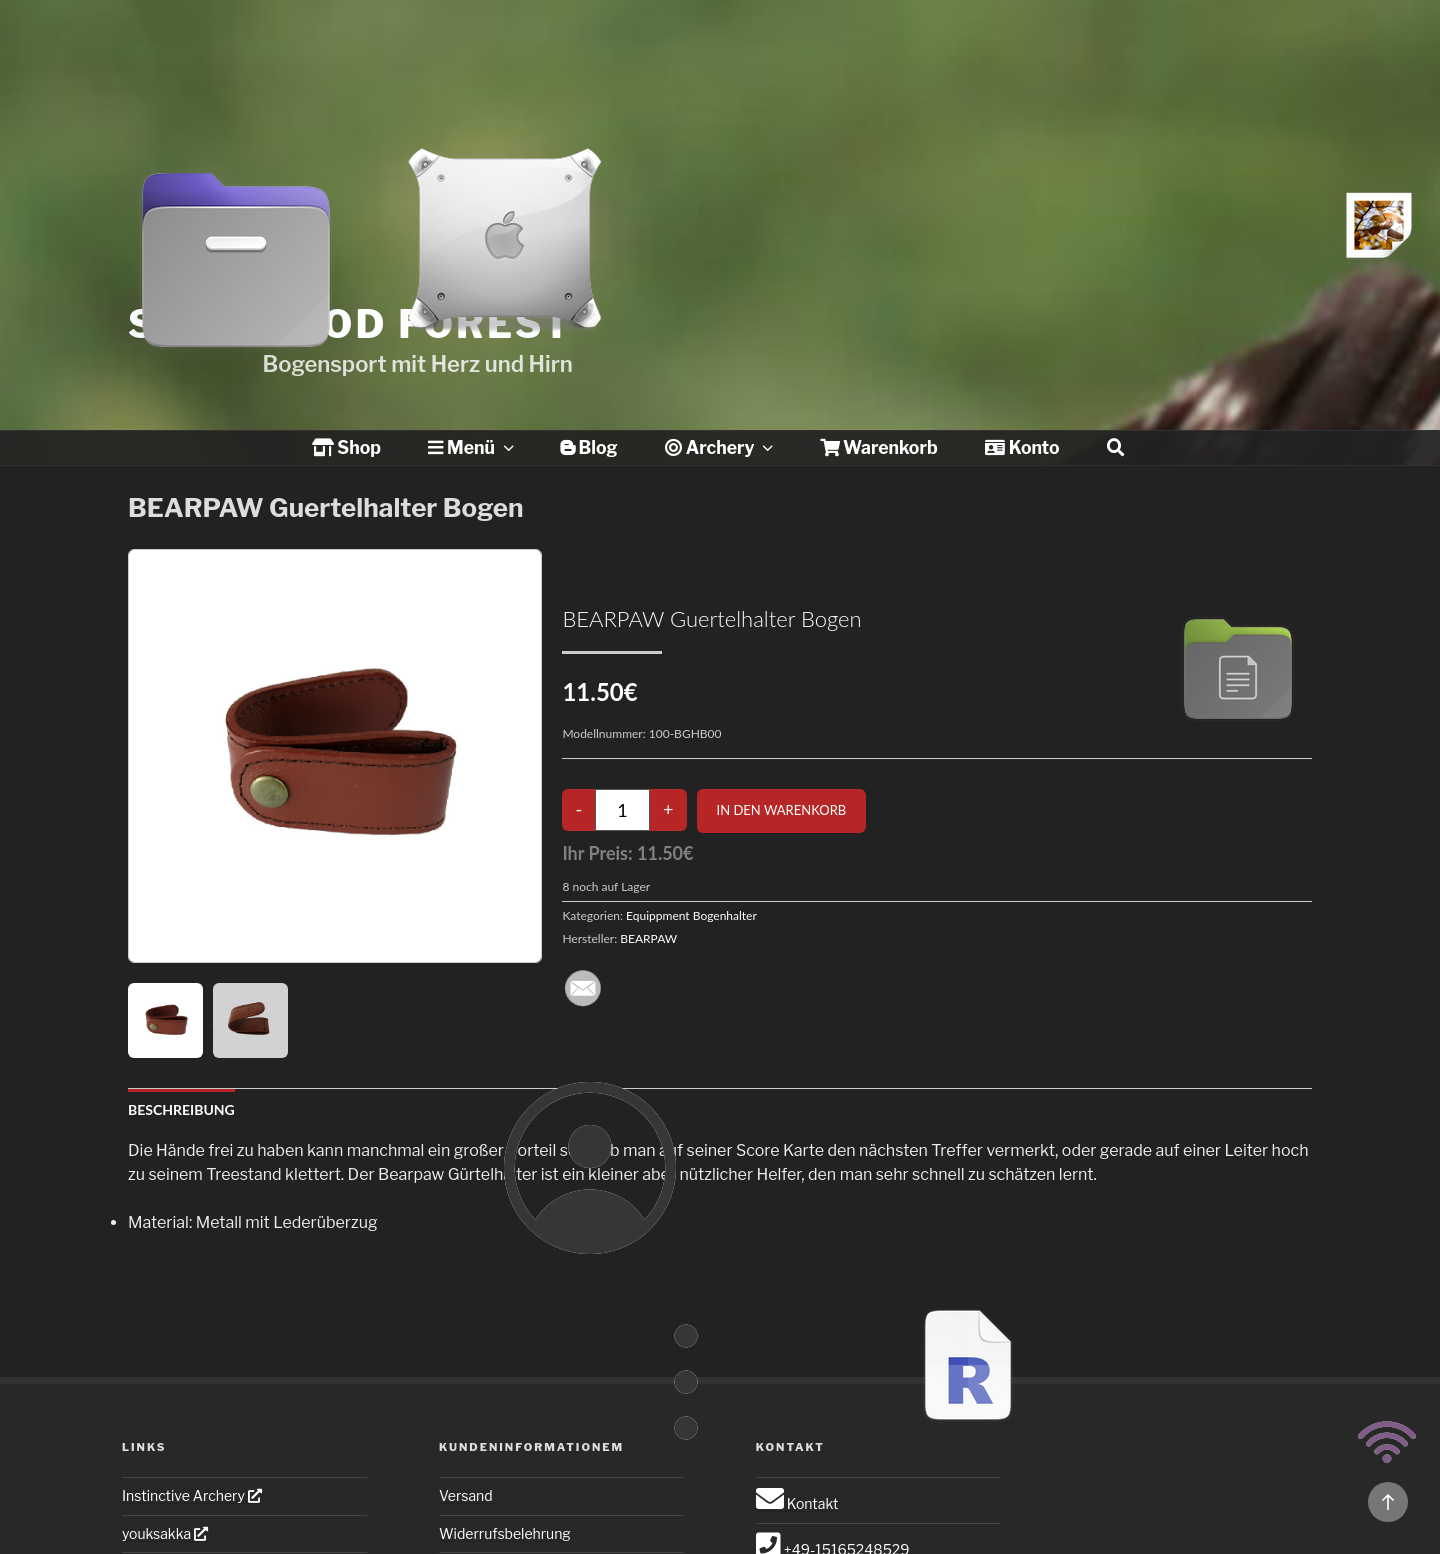 The height and width of the screenshot is (1554, 1440). I want to click on open your documents folder, so click(1238, 669).